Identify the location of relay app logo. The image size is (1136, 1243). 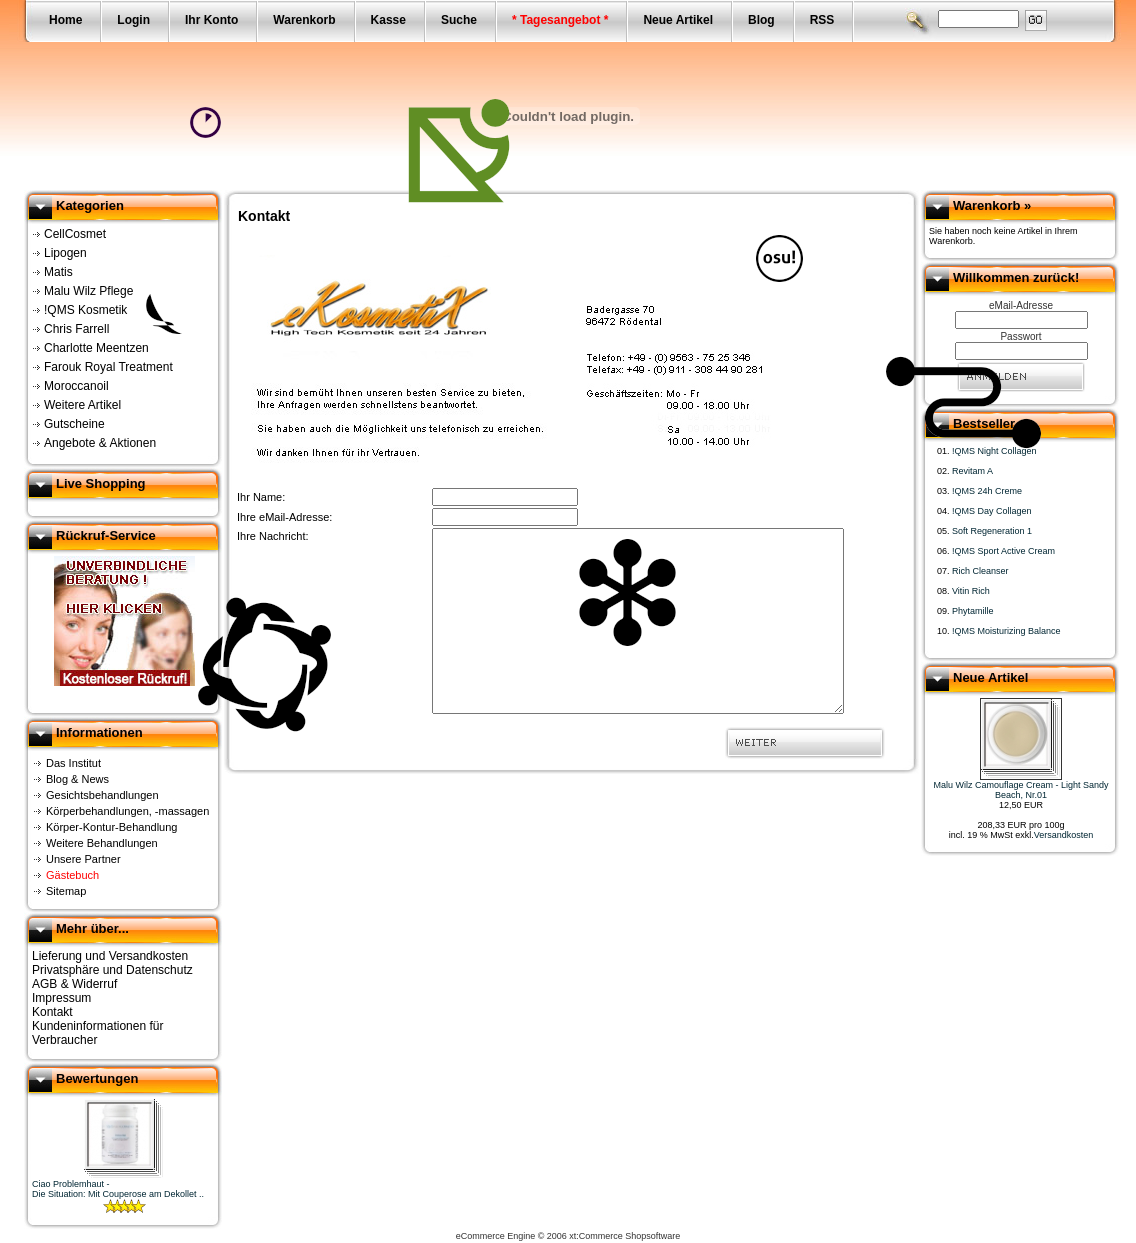
(963, 402).